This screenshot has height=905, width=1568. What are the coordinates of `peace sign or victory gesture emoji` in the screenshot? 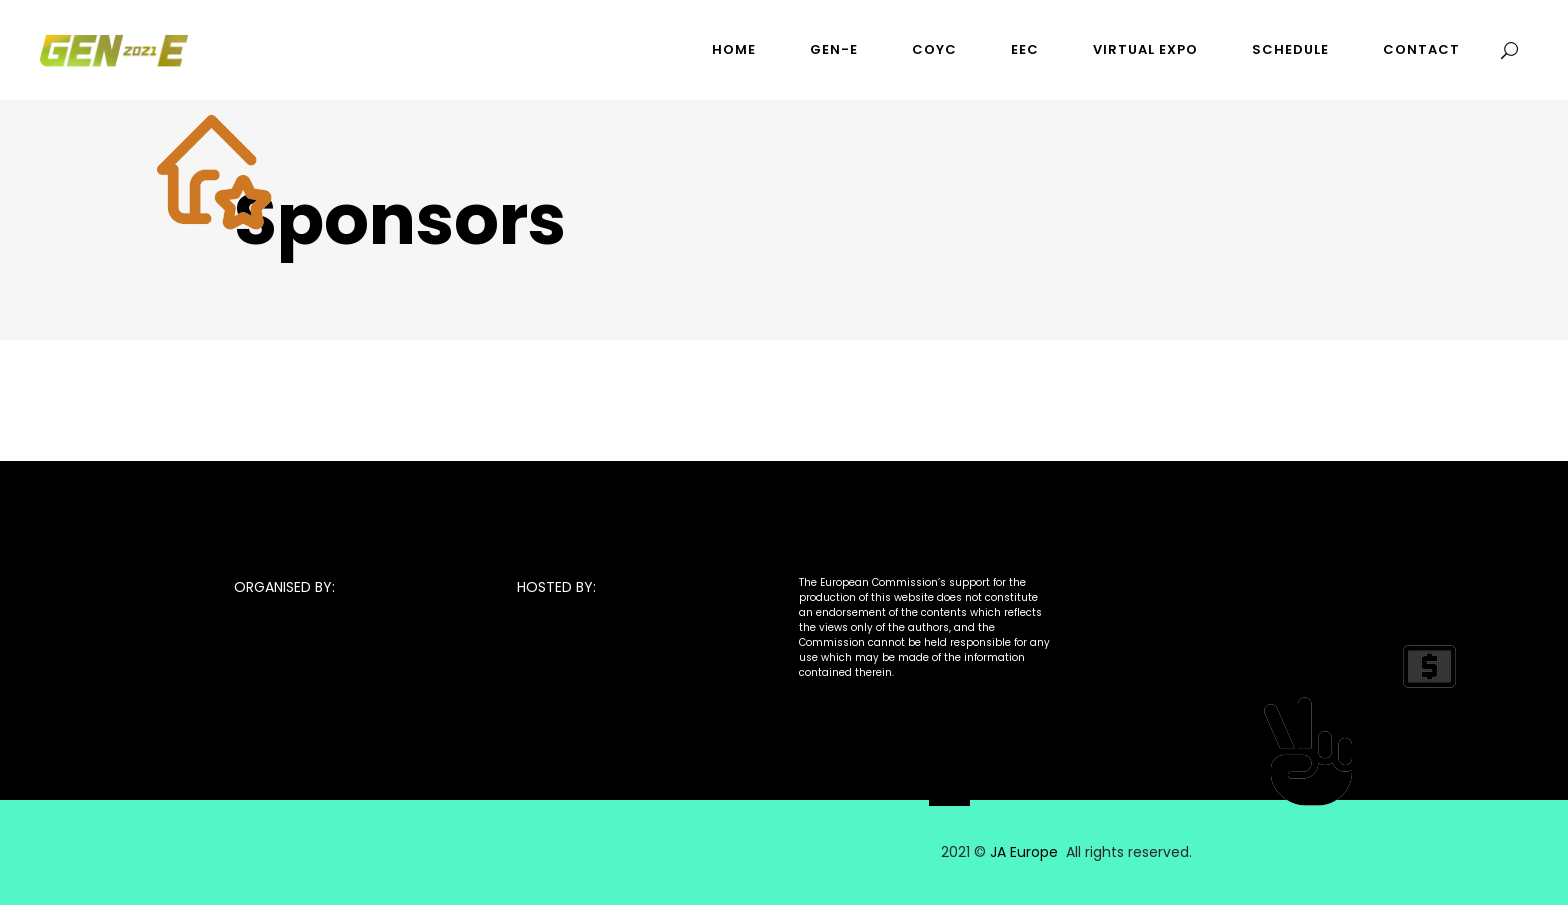 It's located at (1311, 751).